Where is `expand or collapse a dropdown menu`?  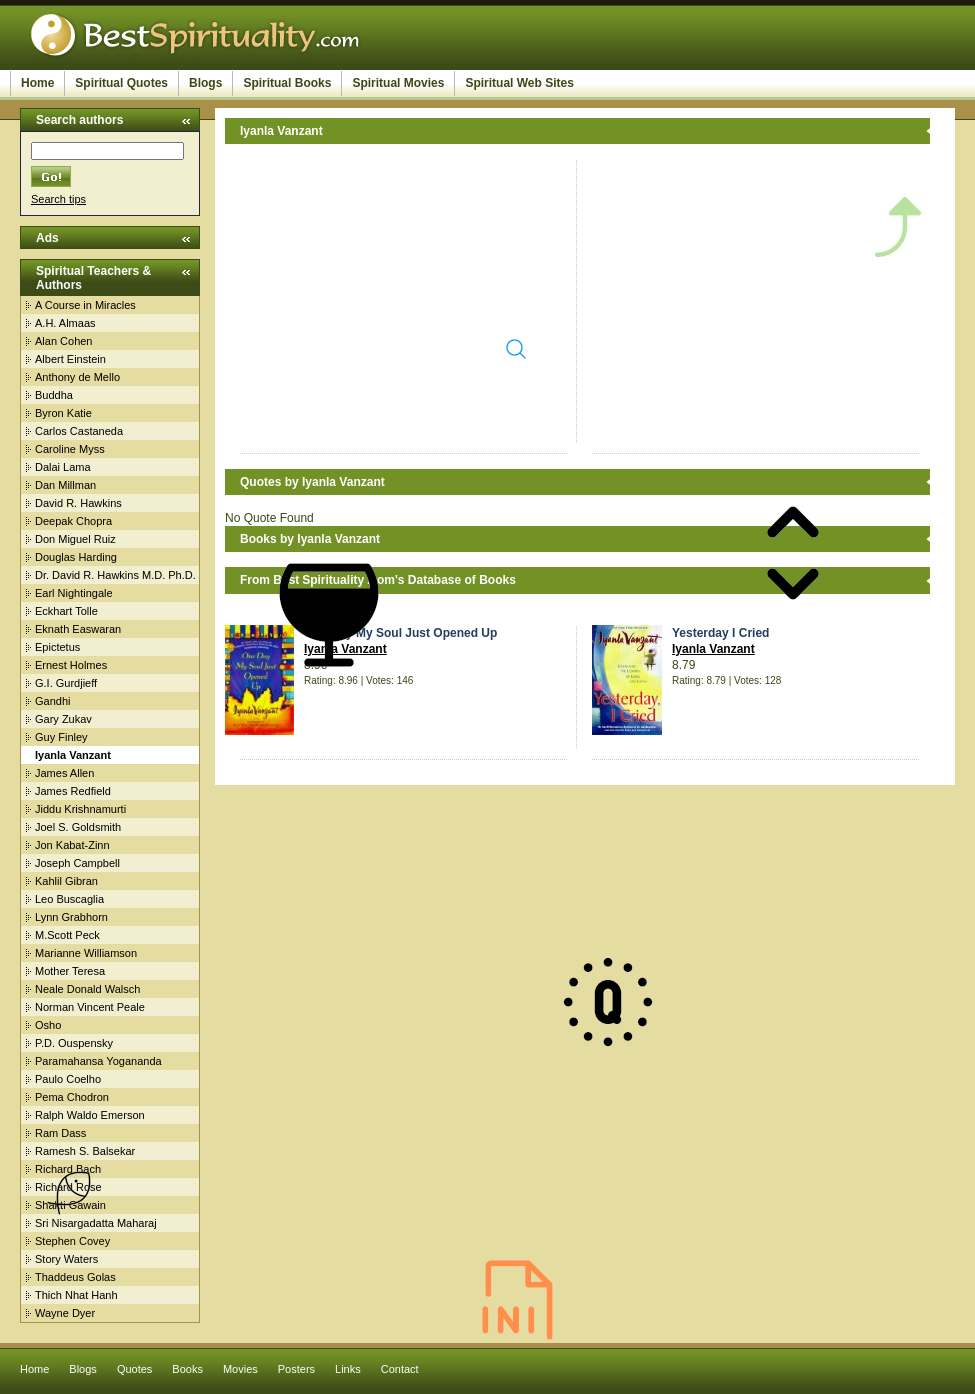
expand or collapse a dropdown menu is located at coordinates (793, 553).